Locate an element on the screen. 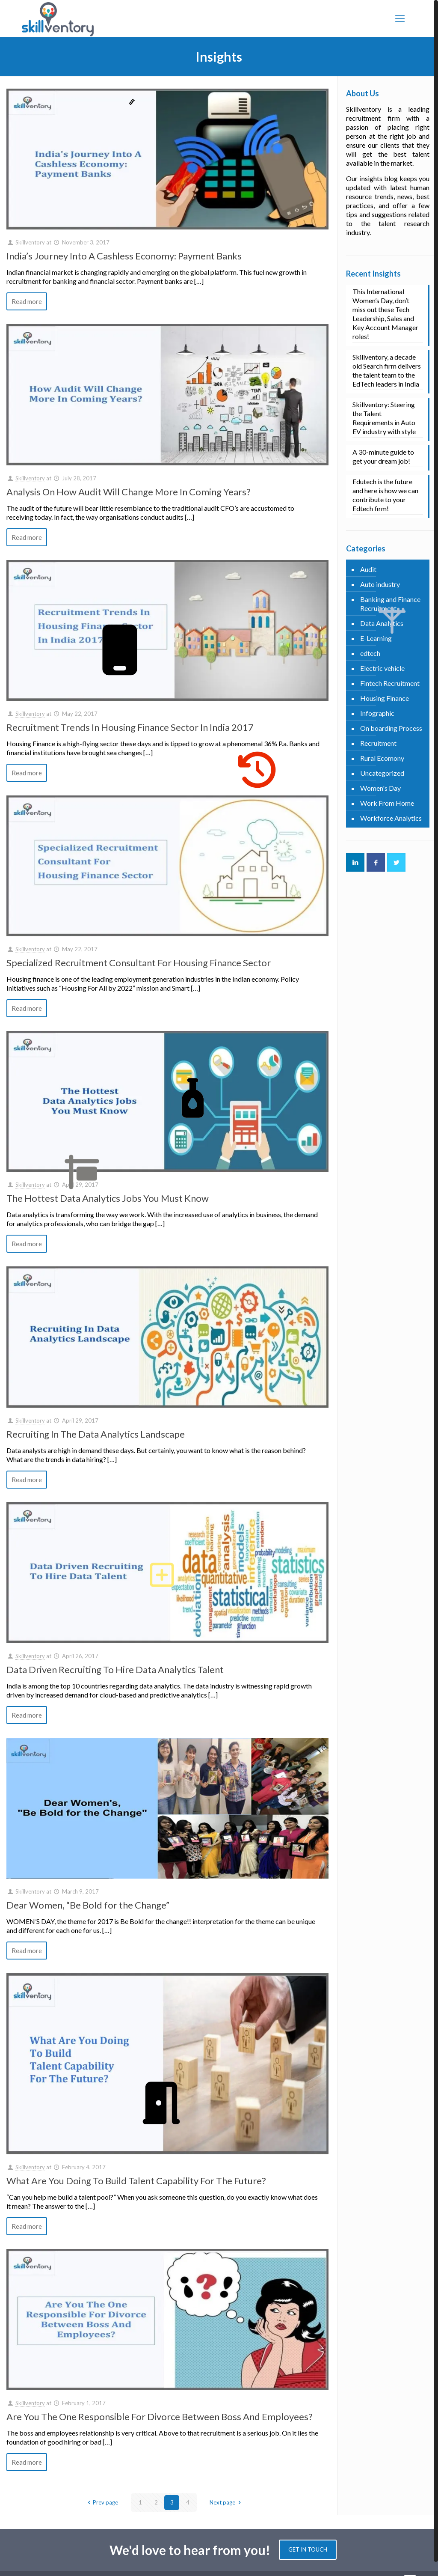 The height and width of the screenshot is (2576, 438). log out or sign out of your account is located at coordinates (161, 2103).